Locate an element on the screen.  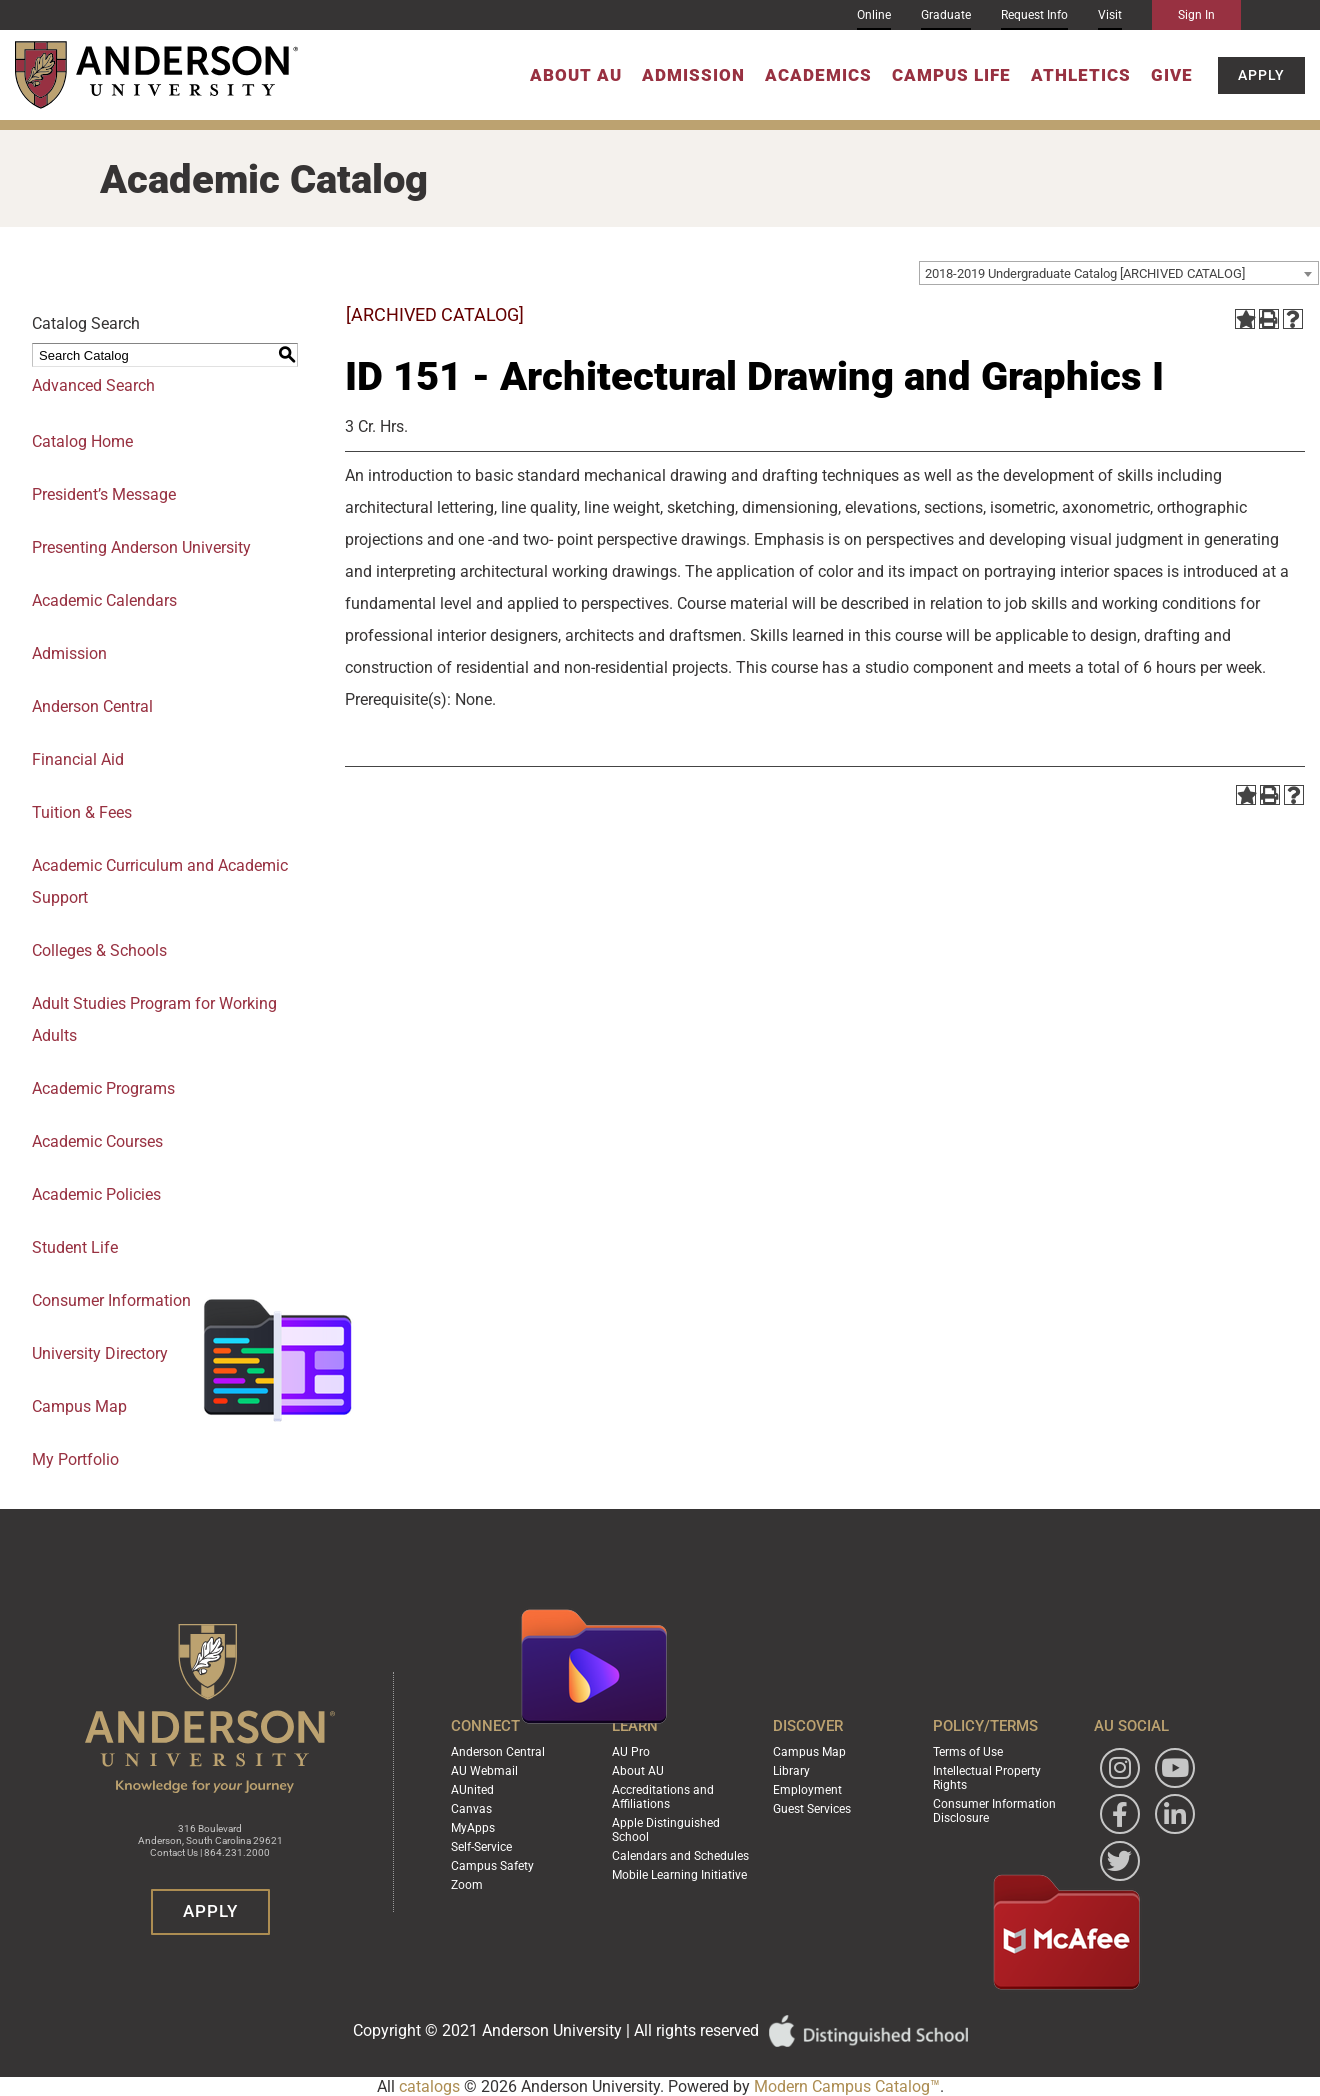
folder containing McAfee antivirus files is located at coordinates (1066, 1936).